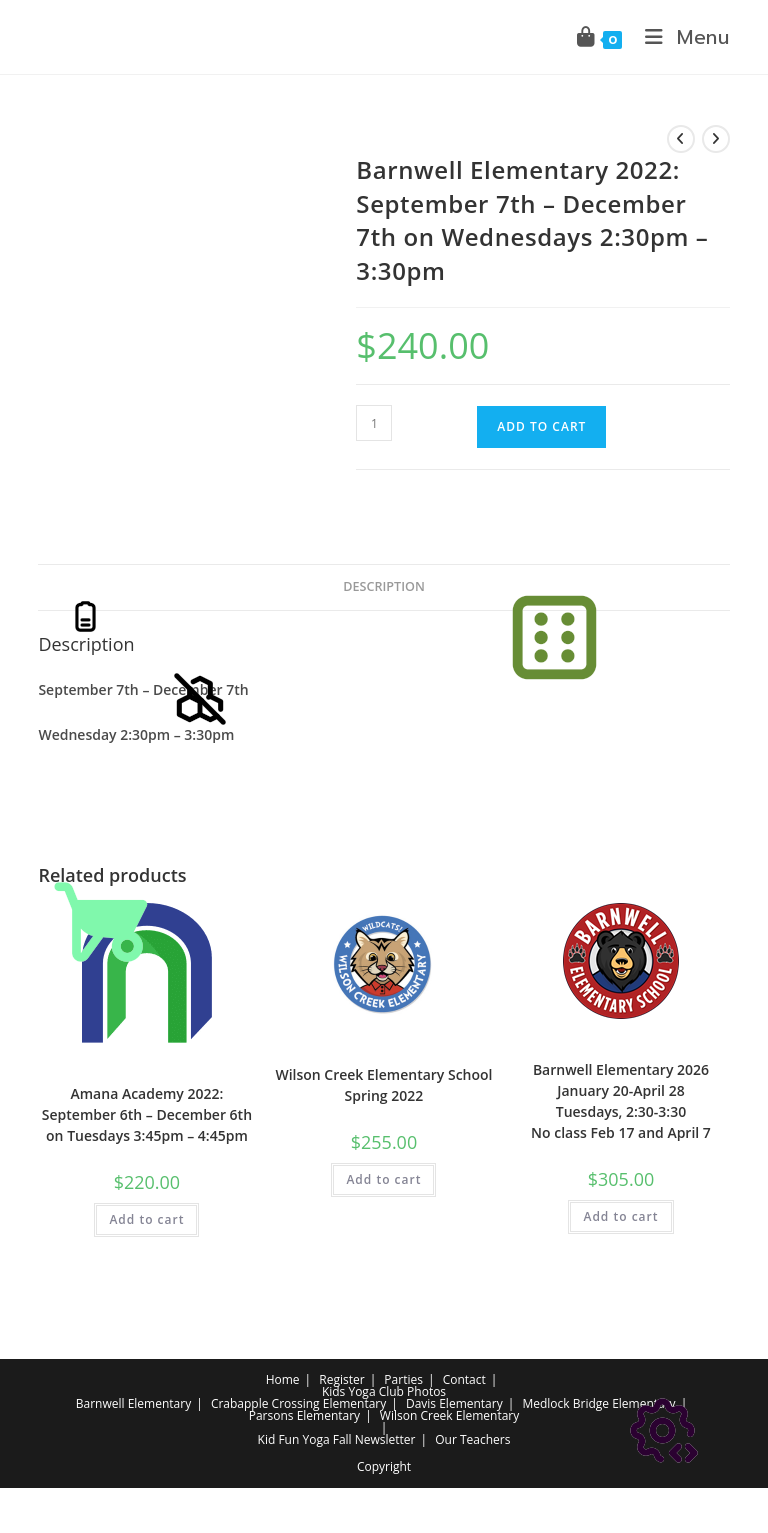 Image resolution: width=768 pixels, height=1533 pixels. What do you see at coordinates (554, 637) in the screenshot?
I see `randomize or shuffle content` at bounding box center [554, 637].